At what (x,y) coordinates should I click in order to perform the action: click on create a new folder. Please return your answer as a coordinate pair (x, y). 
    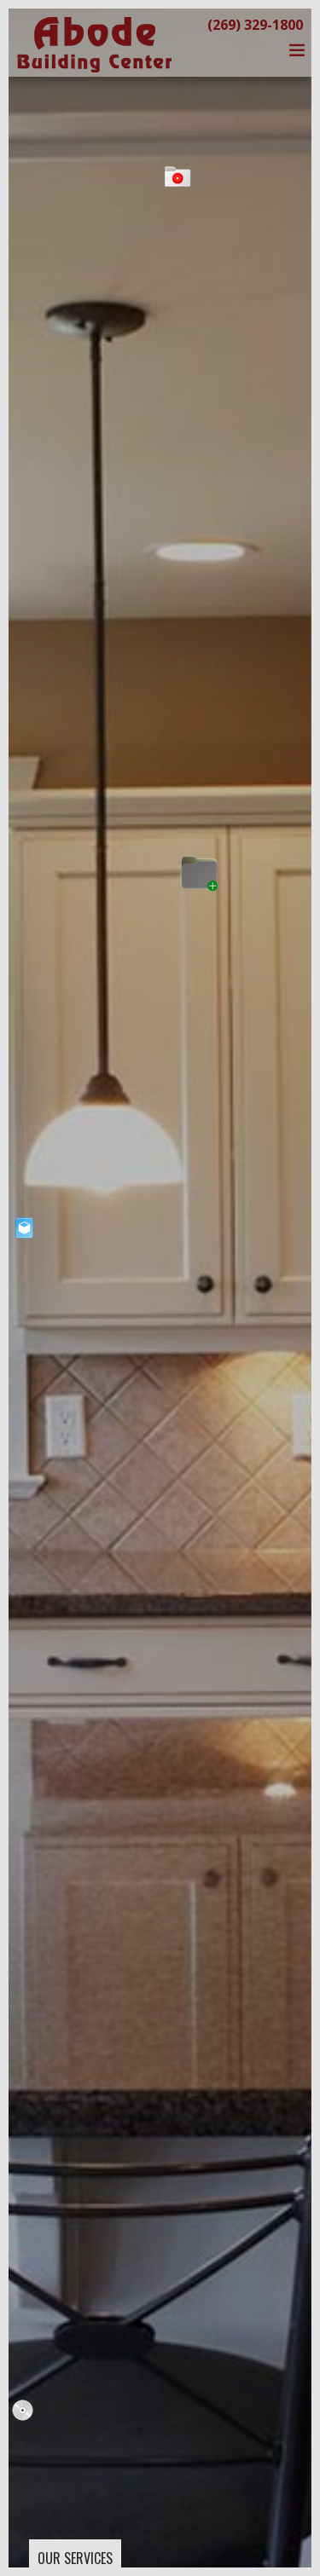
    Looking at the image, I should click on (199, 872).